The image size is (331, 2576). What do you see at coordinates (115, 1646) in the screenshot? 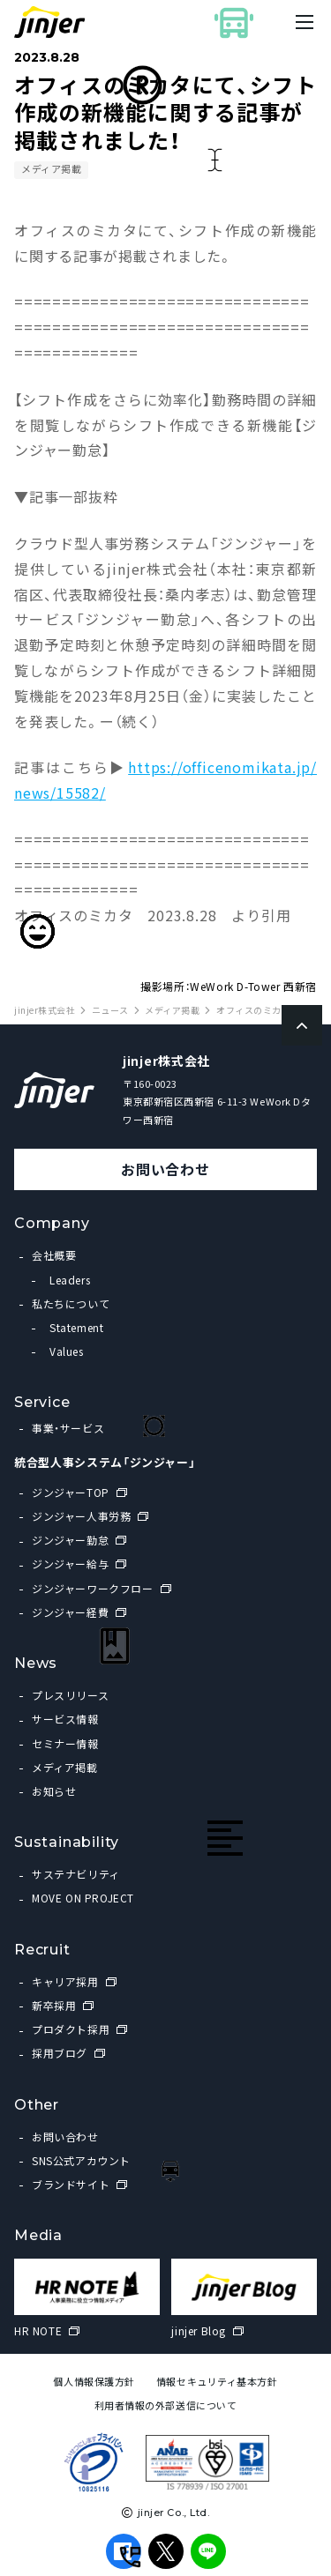
I see `access your photo album` at bounding box center [115, 1646].